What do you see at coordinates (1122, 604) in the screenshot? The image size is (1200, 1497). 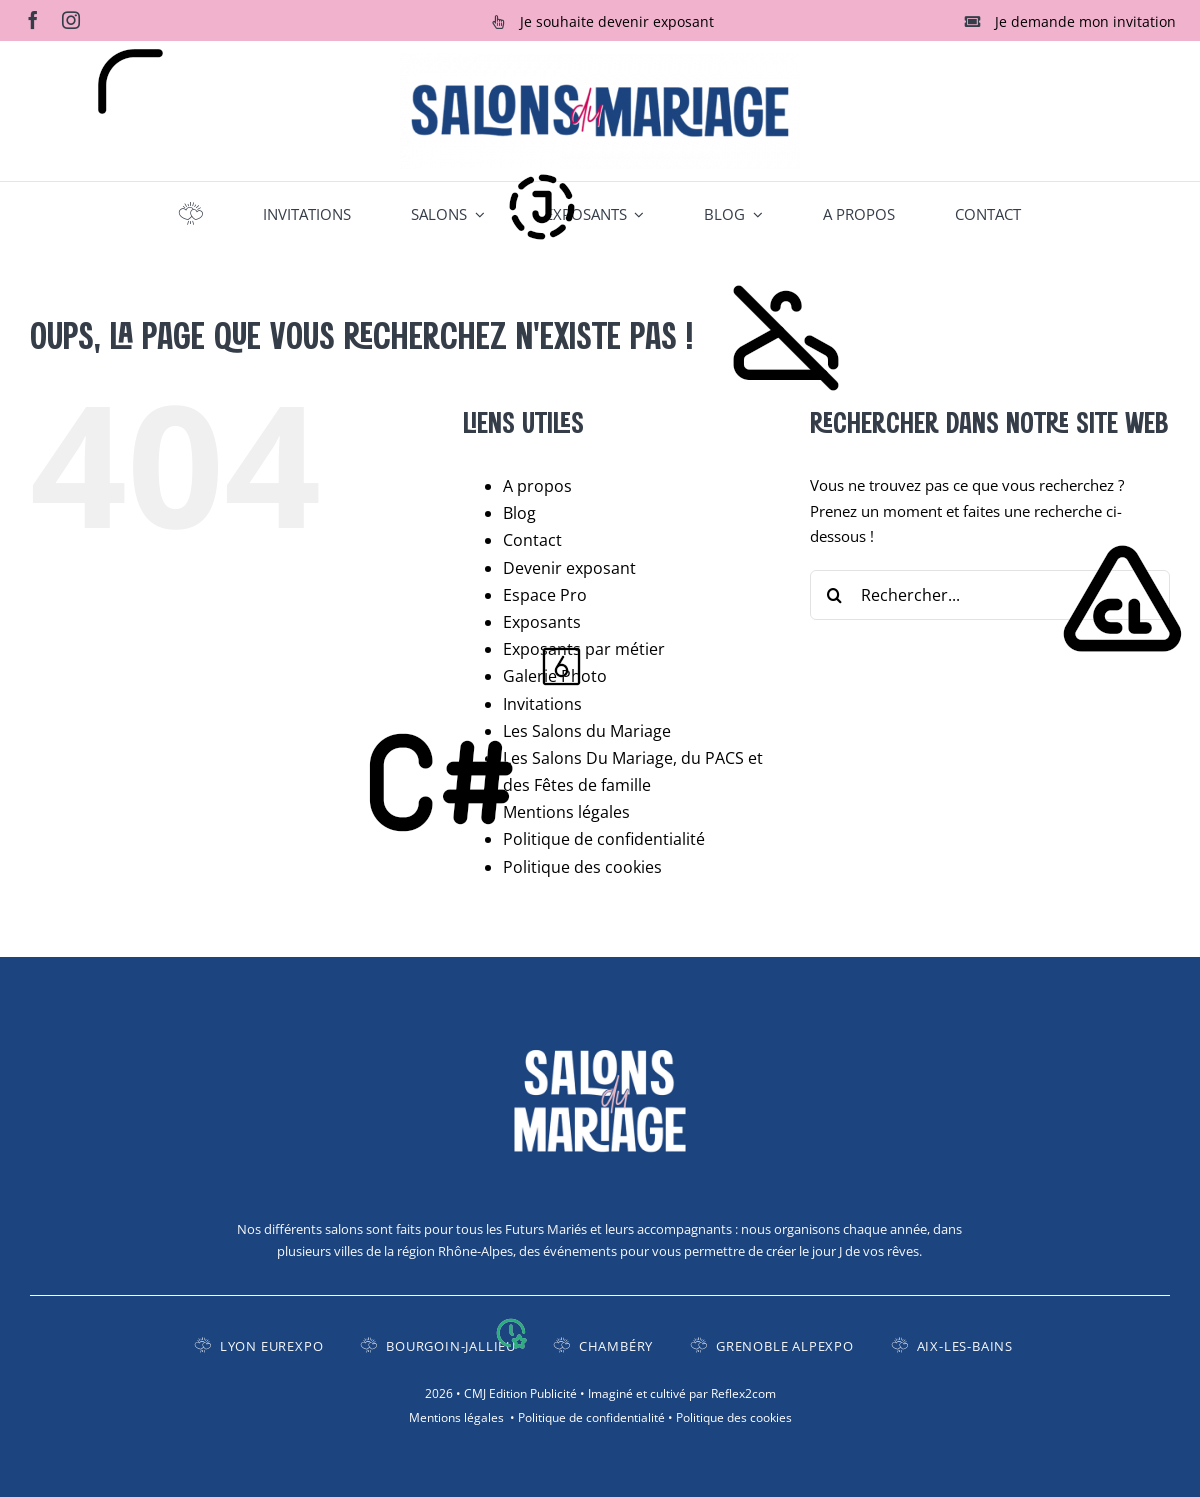 I see `indicates chlorine bleach is safe to use` at bounding box center [1122, 604].